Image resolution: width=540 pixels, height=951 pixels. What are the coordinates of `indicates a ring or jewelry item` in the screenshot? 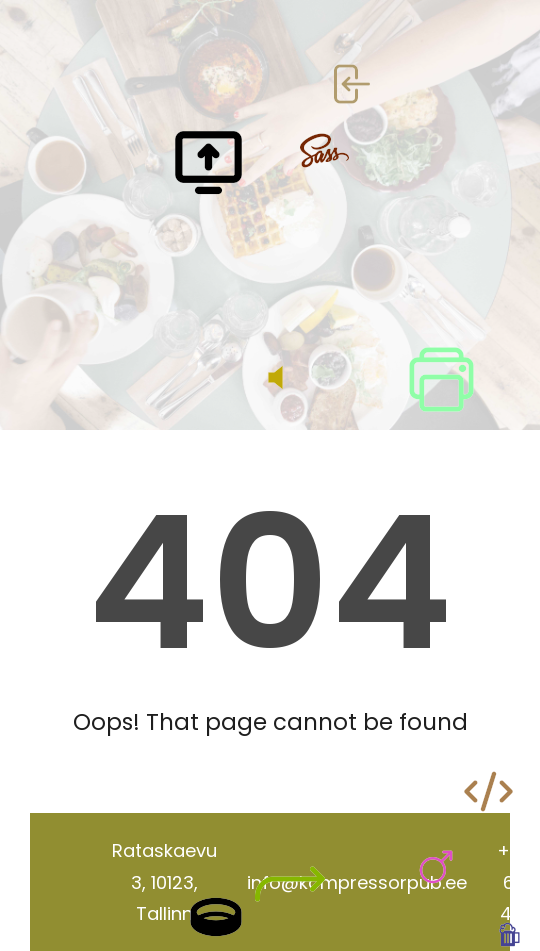 It's located at (216, 917).